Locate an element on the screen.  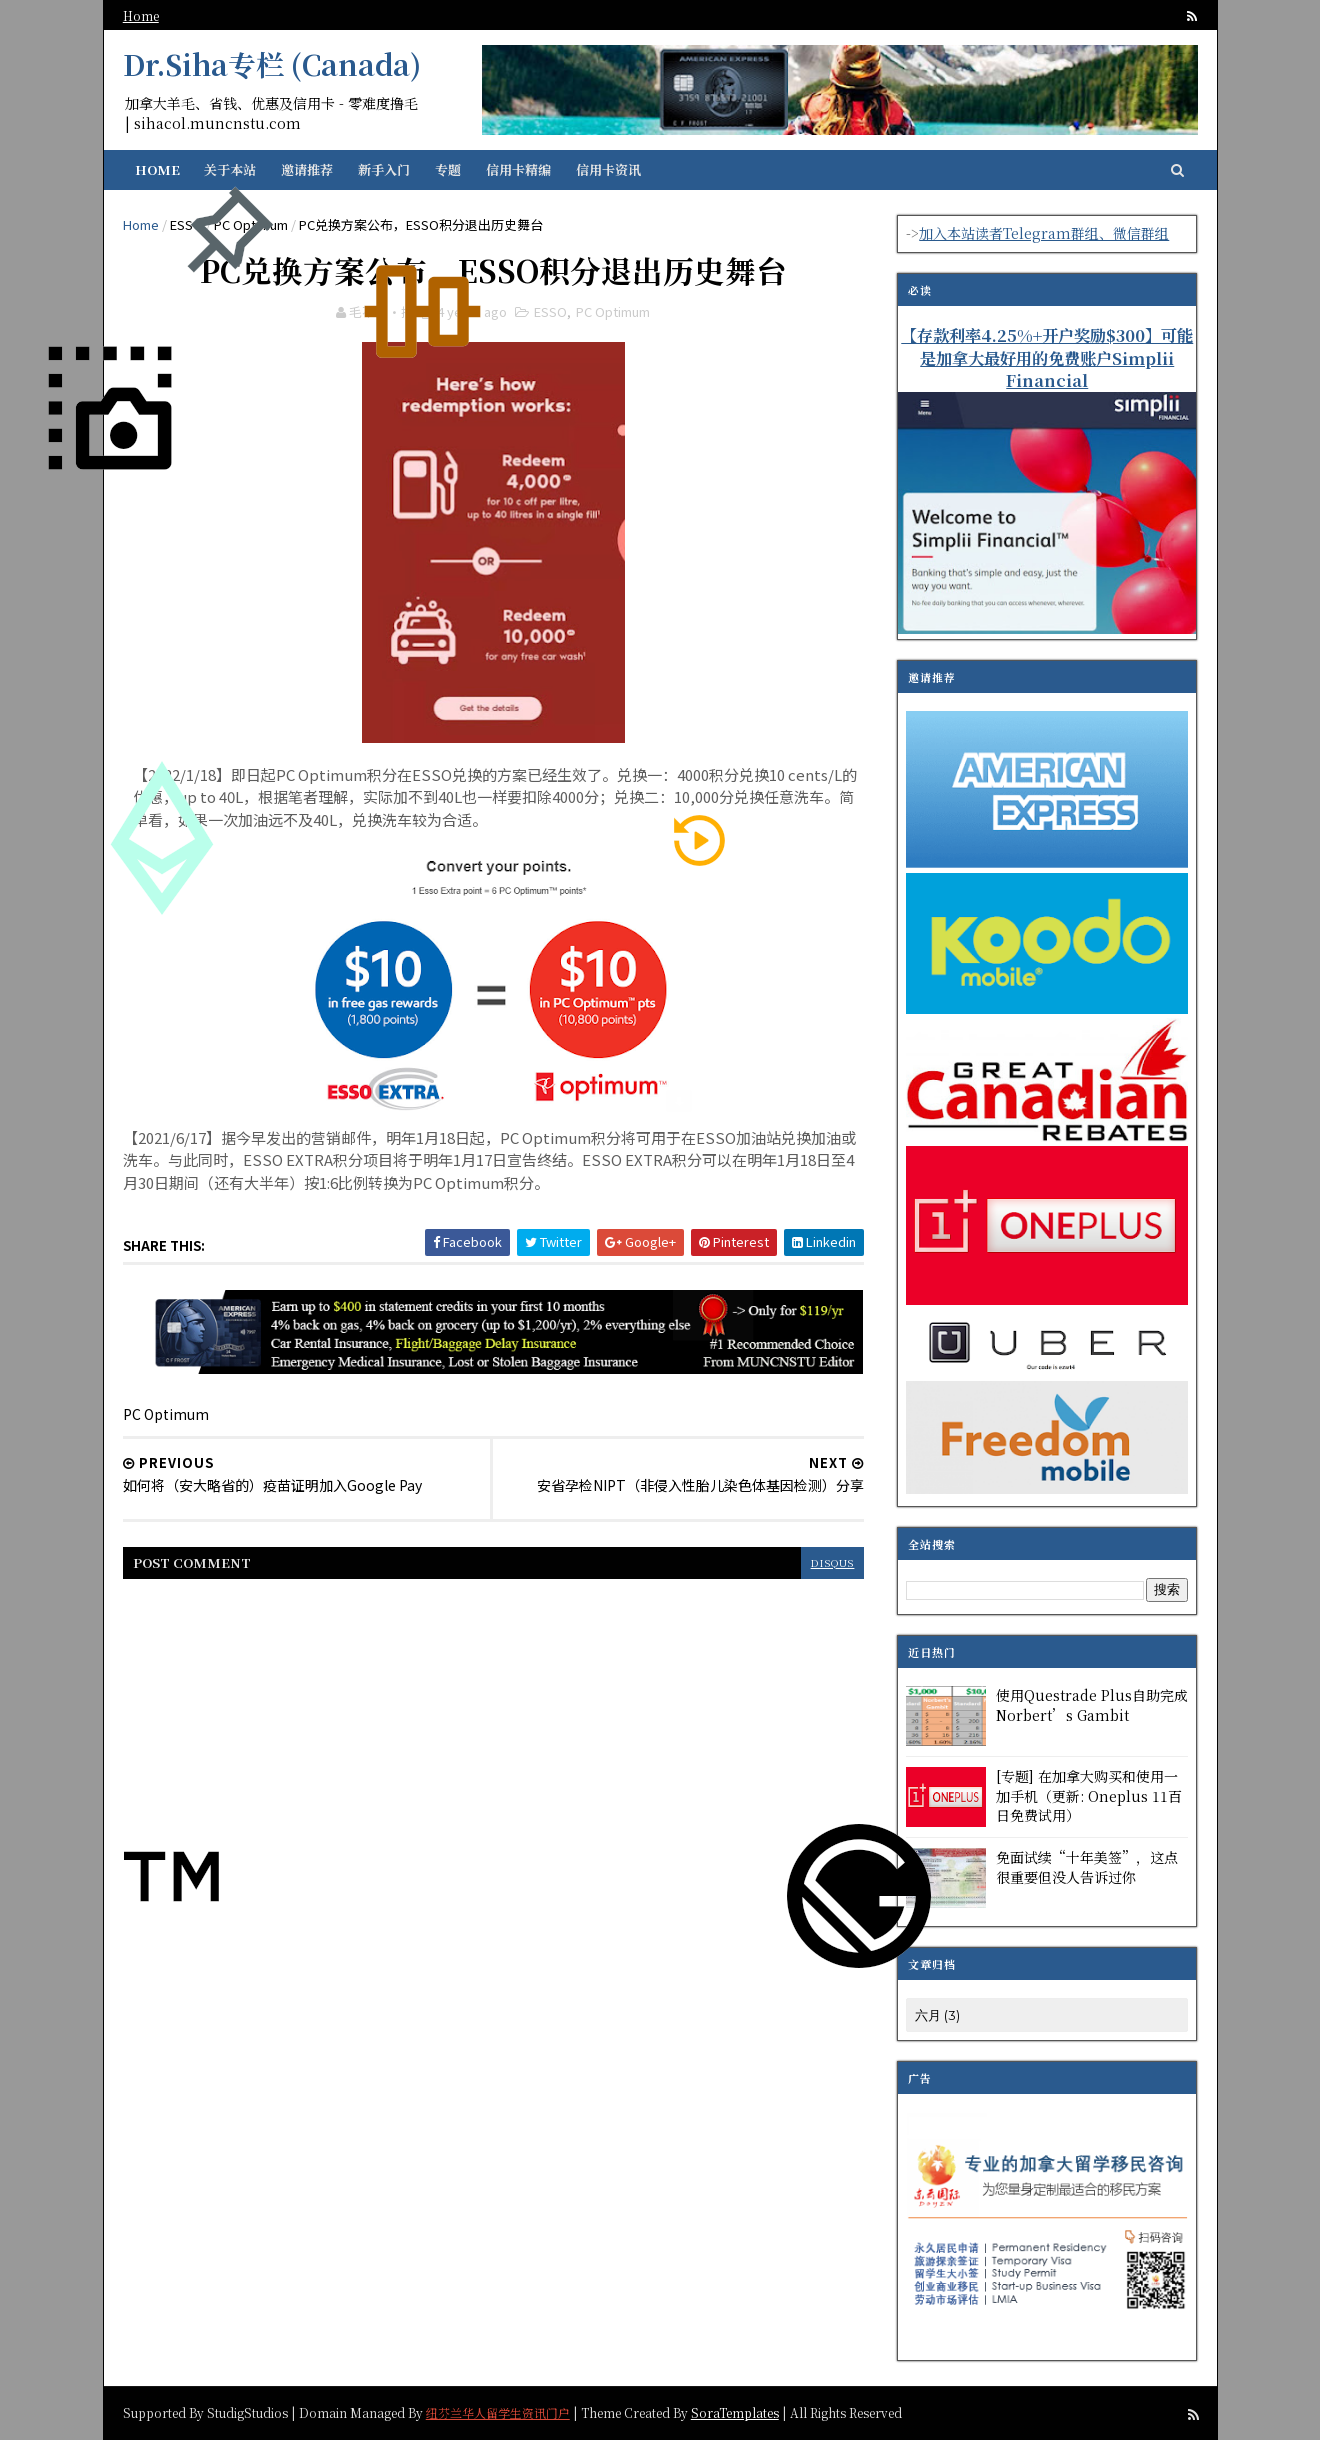
align items to vertical center is located at coordinates (422, 311).